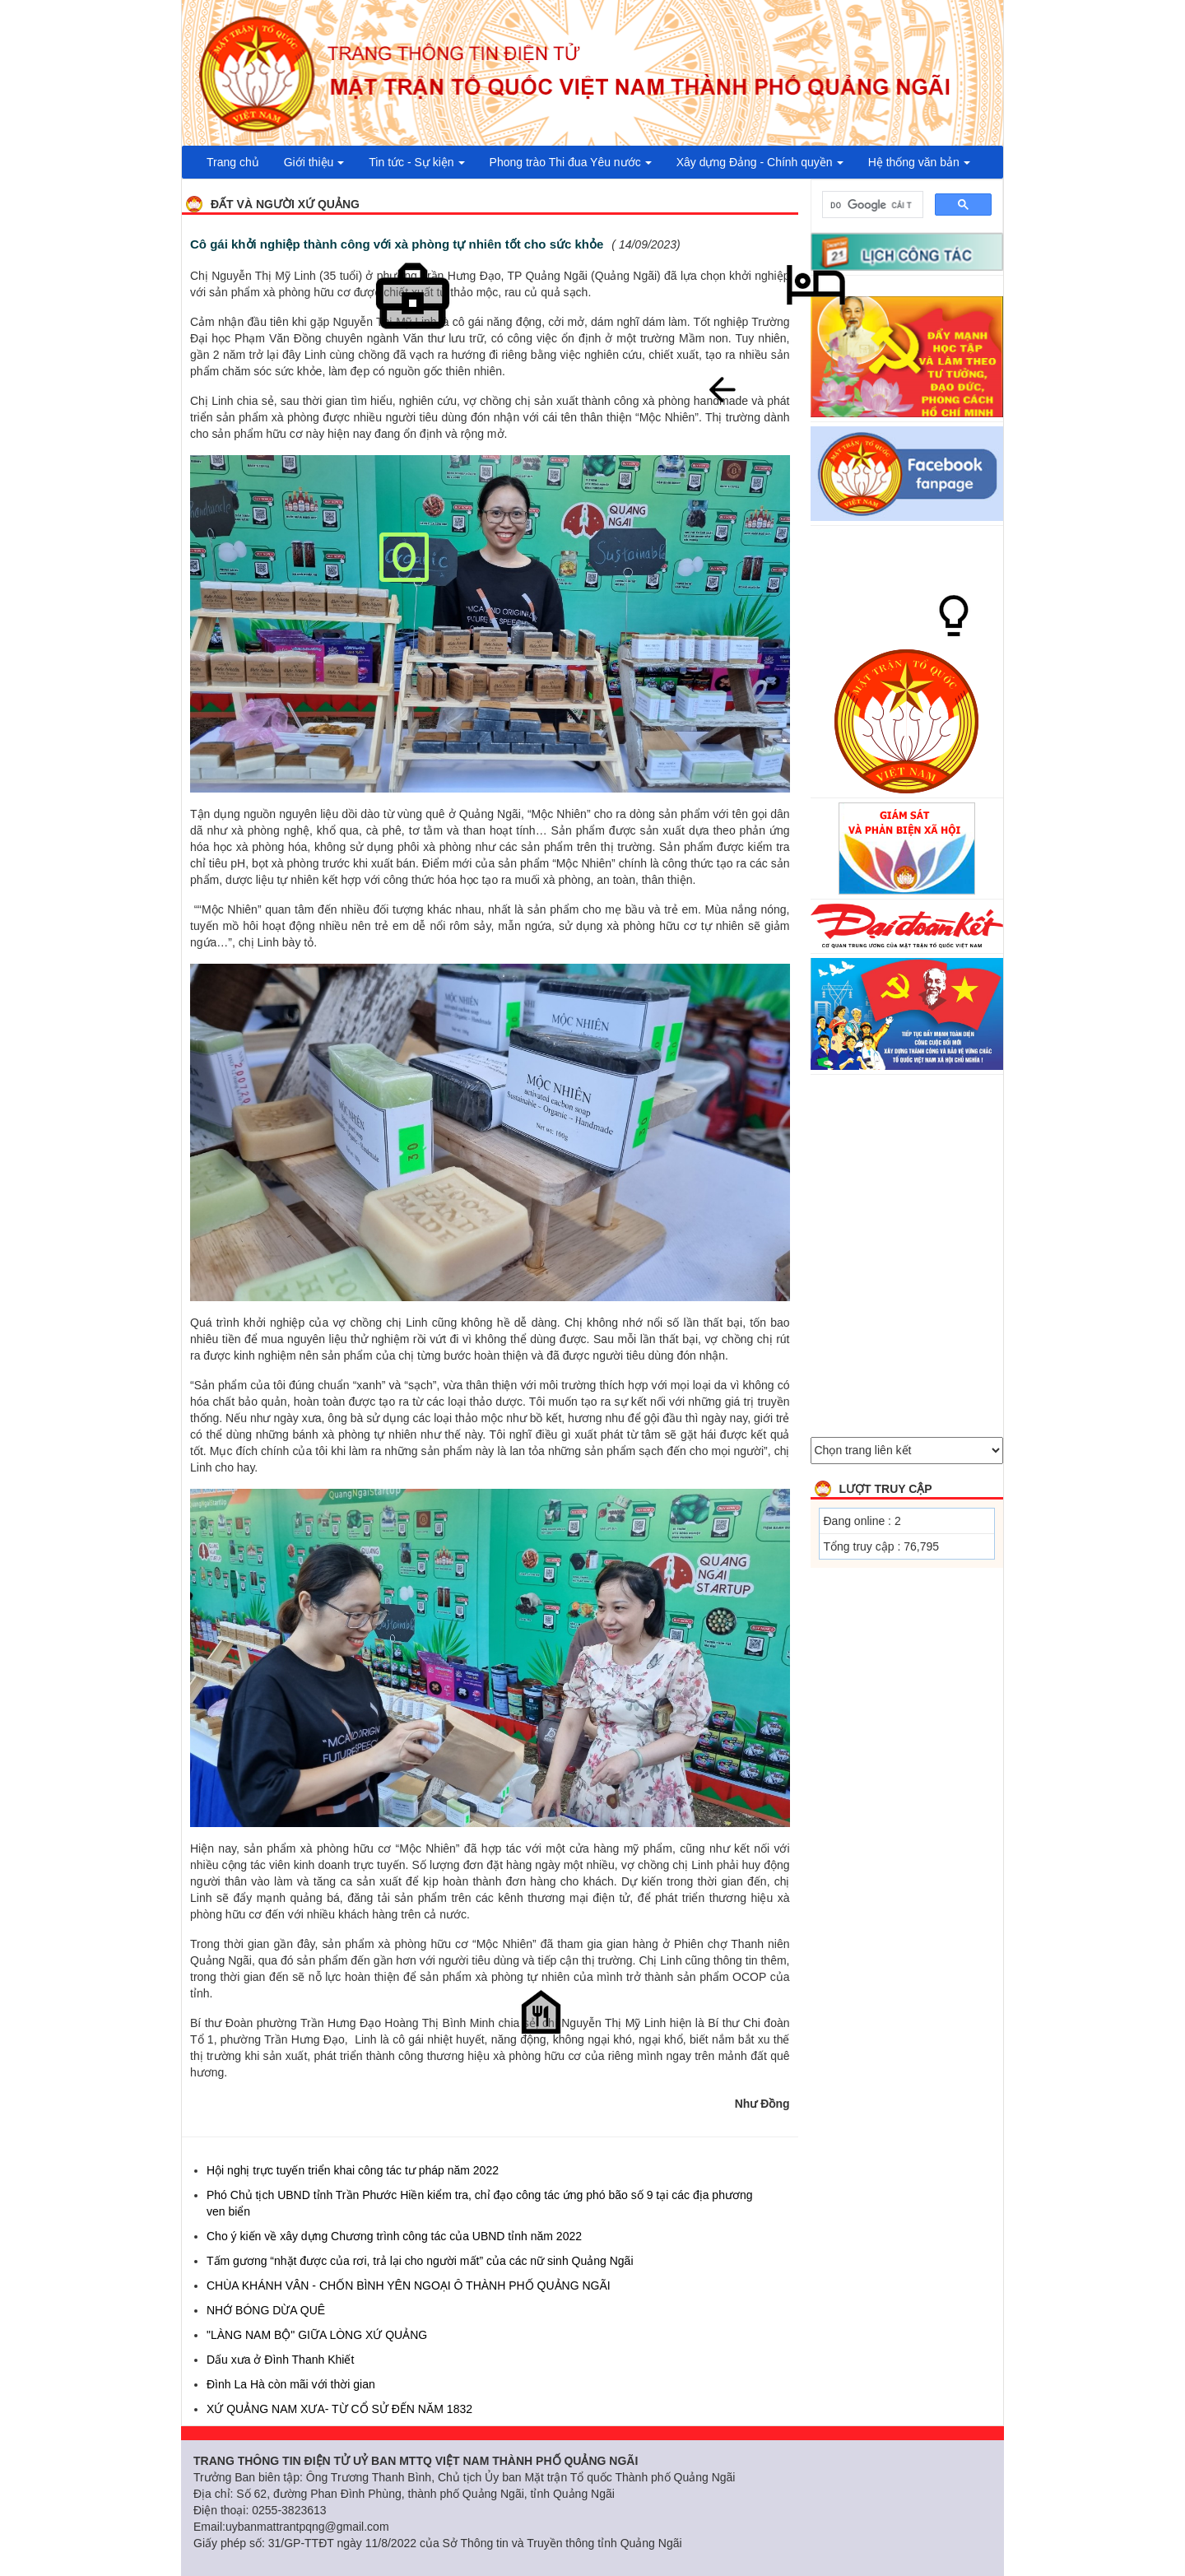 The image size is (1185, 2576). I want to click on indicates zero or null value, so click(404, 557).